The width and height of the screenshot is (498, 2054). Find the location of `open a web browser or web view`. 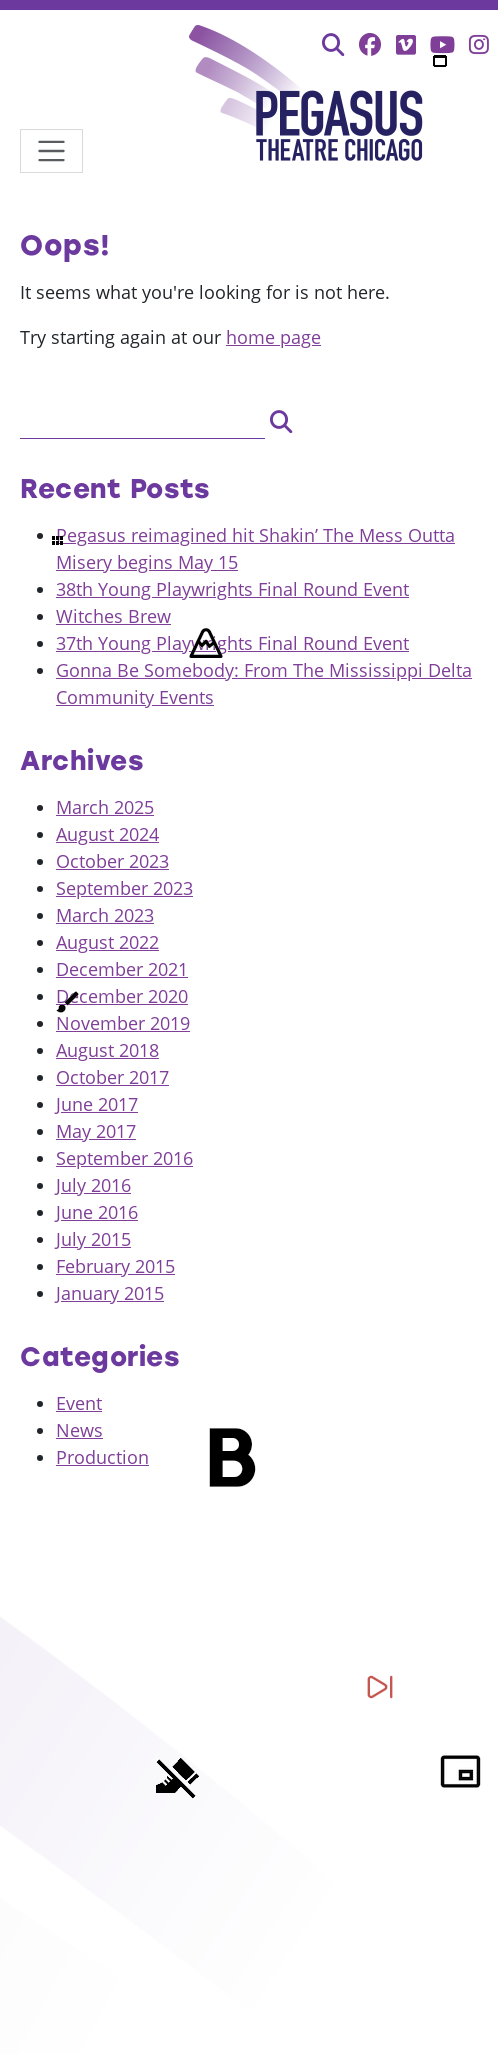

open a web browser or web view is located at coordinates (440, 61).